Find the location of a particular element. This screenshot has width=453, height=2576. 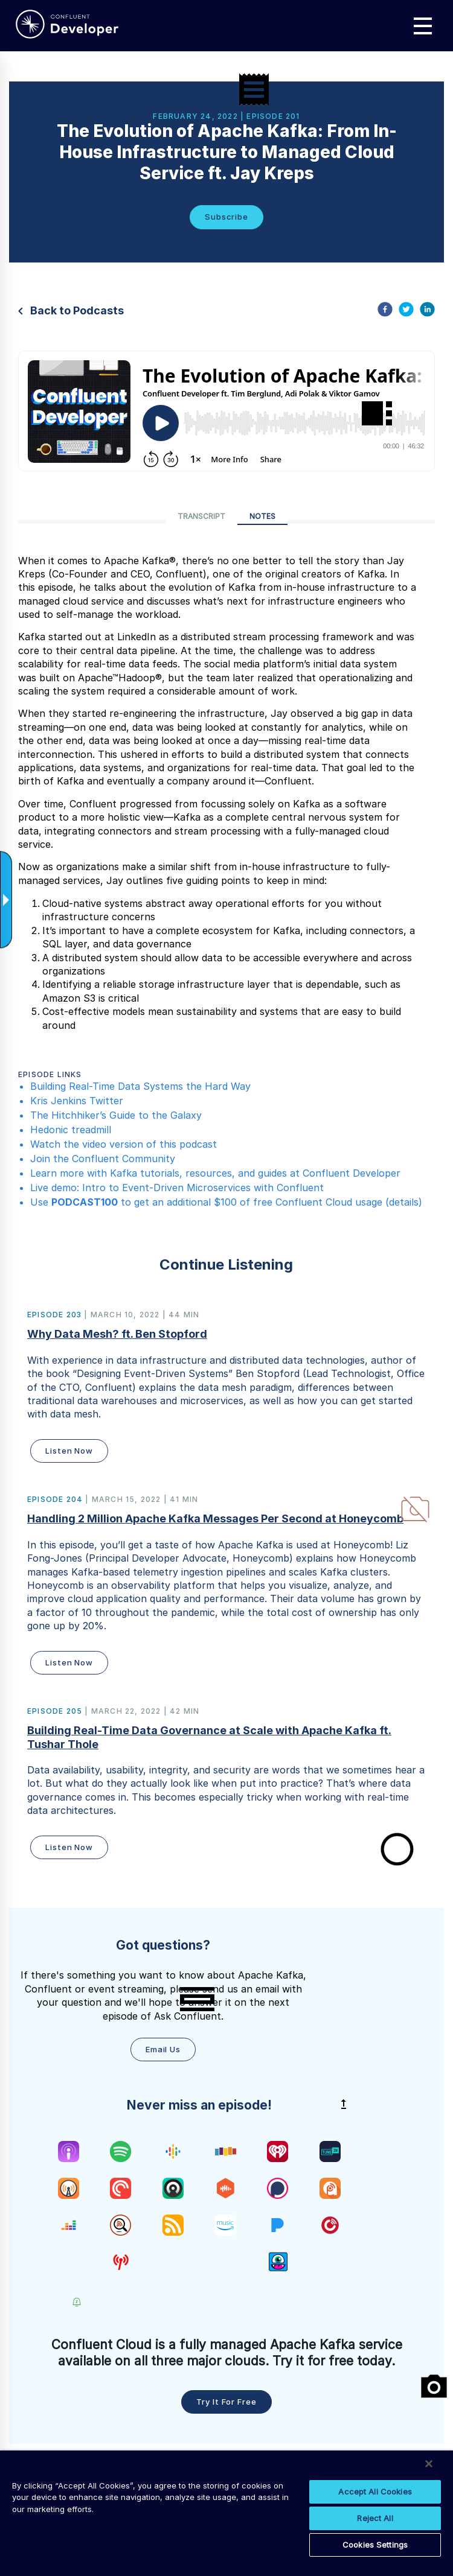

view purchase receipt or transaction history is located at coordinates (254, 89).